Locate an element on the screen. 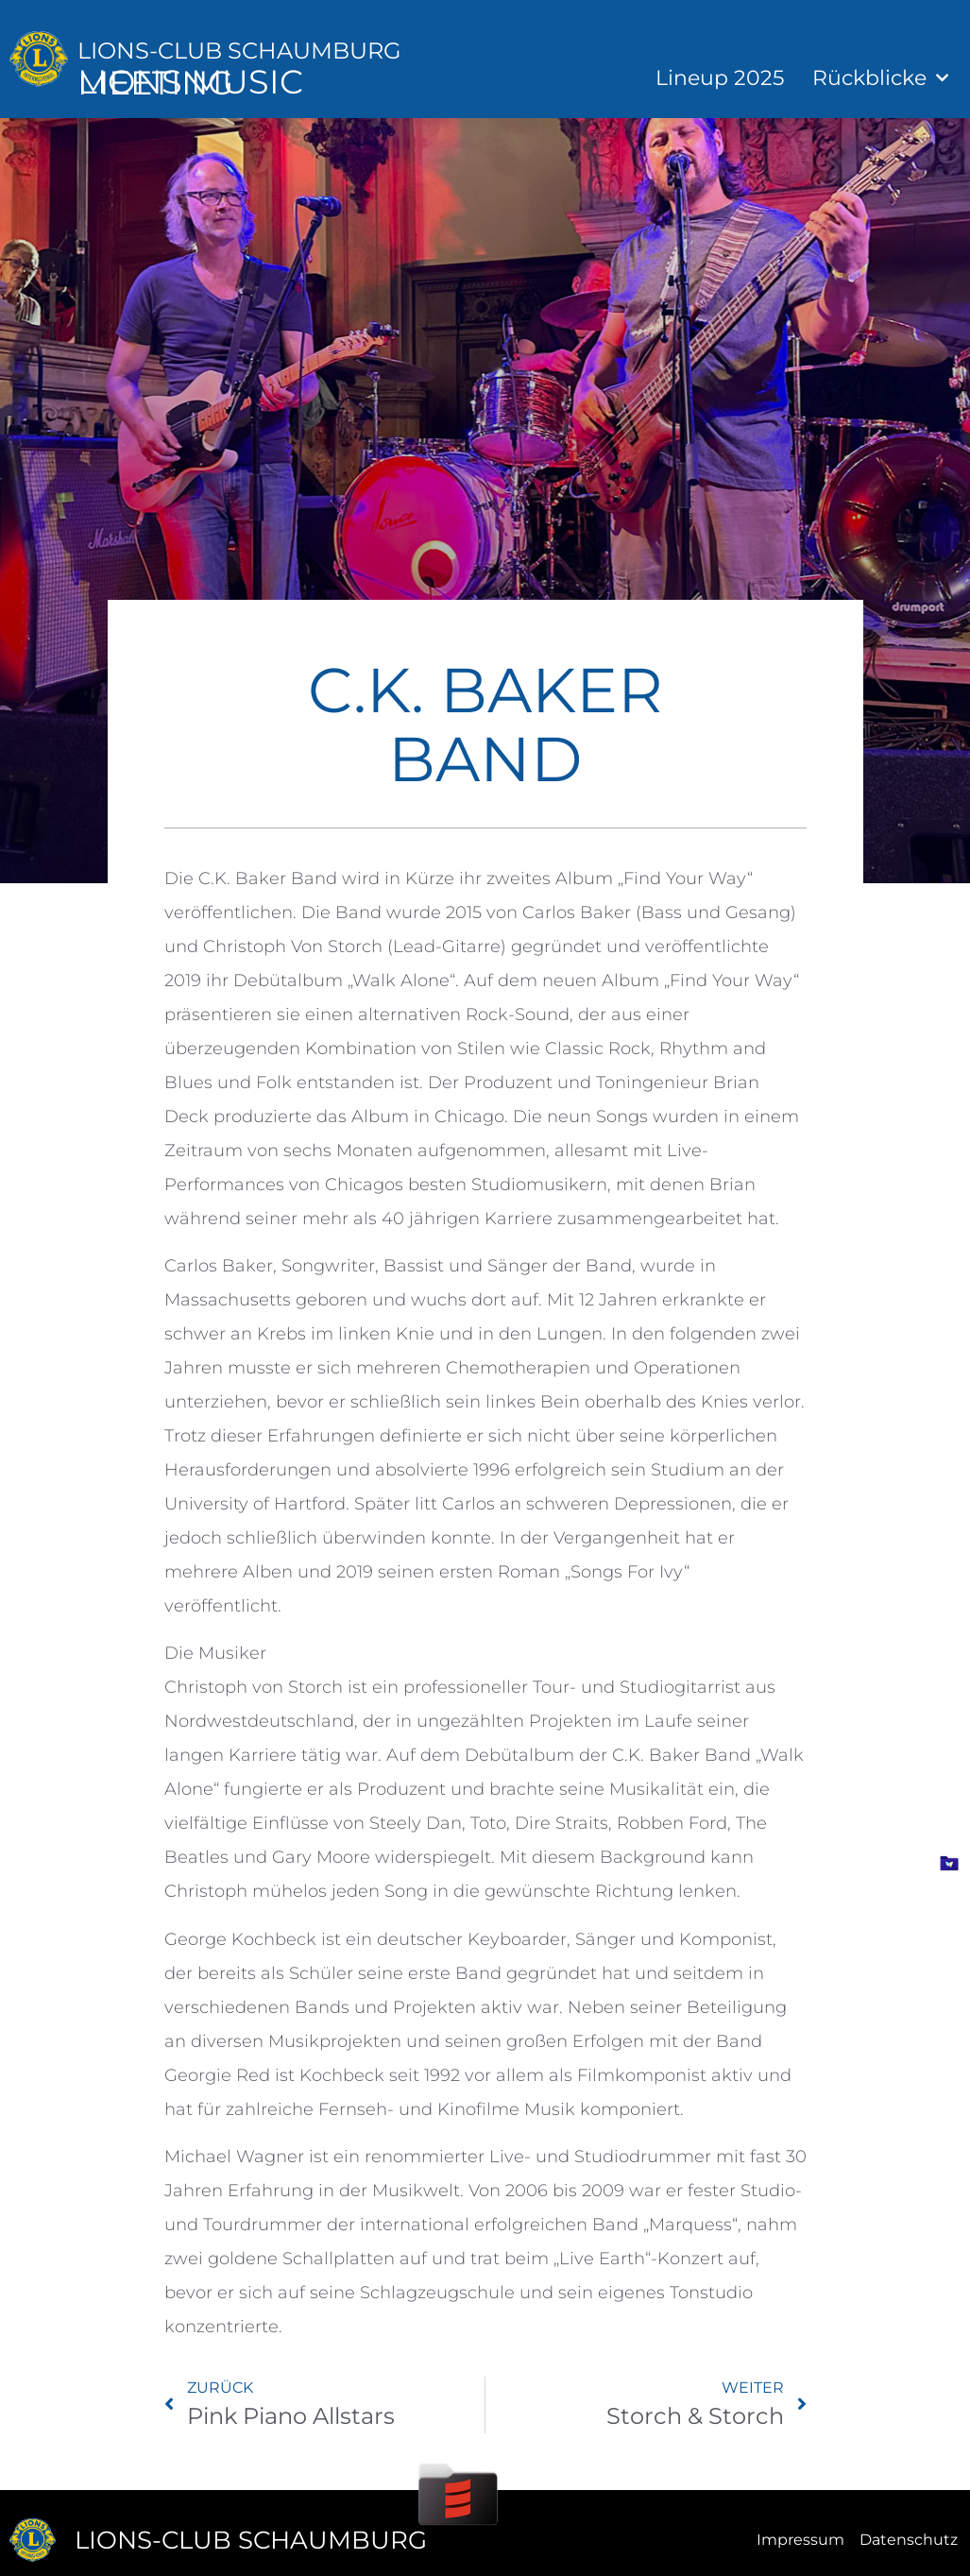  open scala project folder is located at coordinates (457, 2496).